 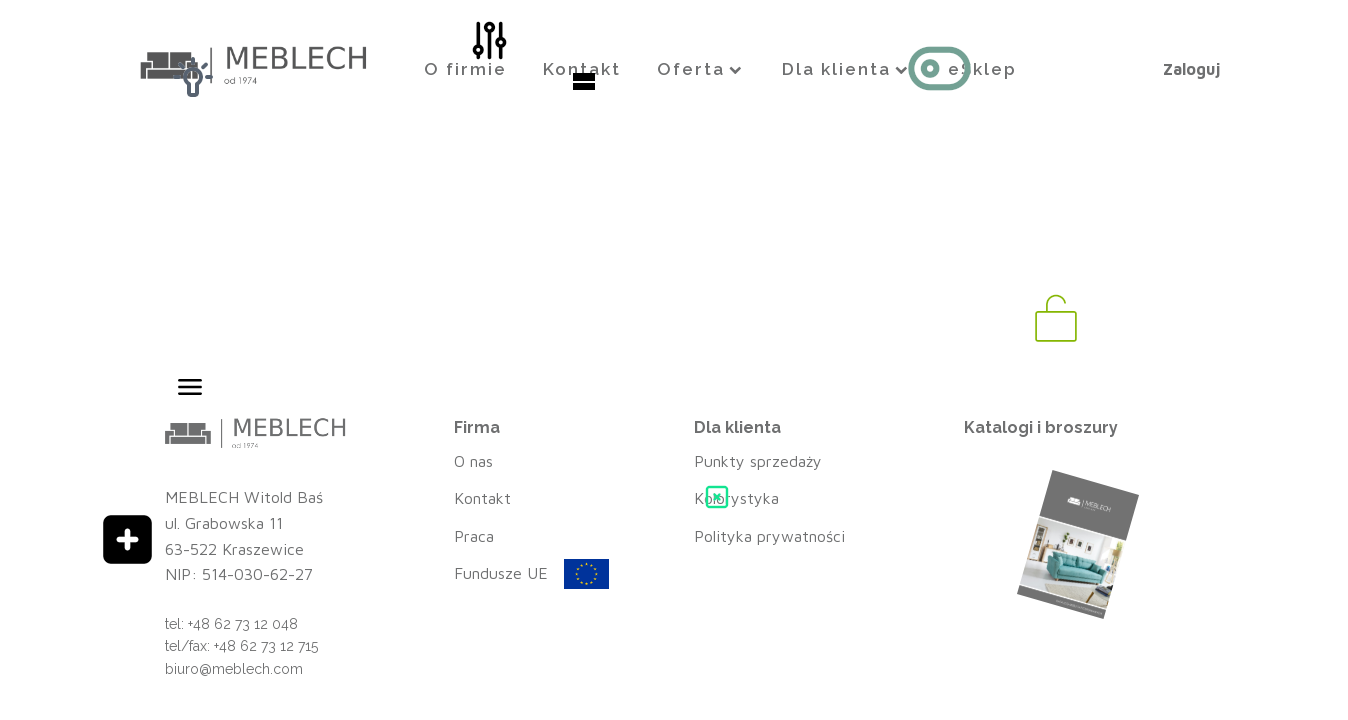 What do you see at coordinates (583, 82) in the screenshot?
I see `switch to stream or list view` at bounding box center [583, 82].